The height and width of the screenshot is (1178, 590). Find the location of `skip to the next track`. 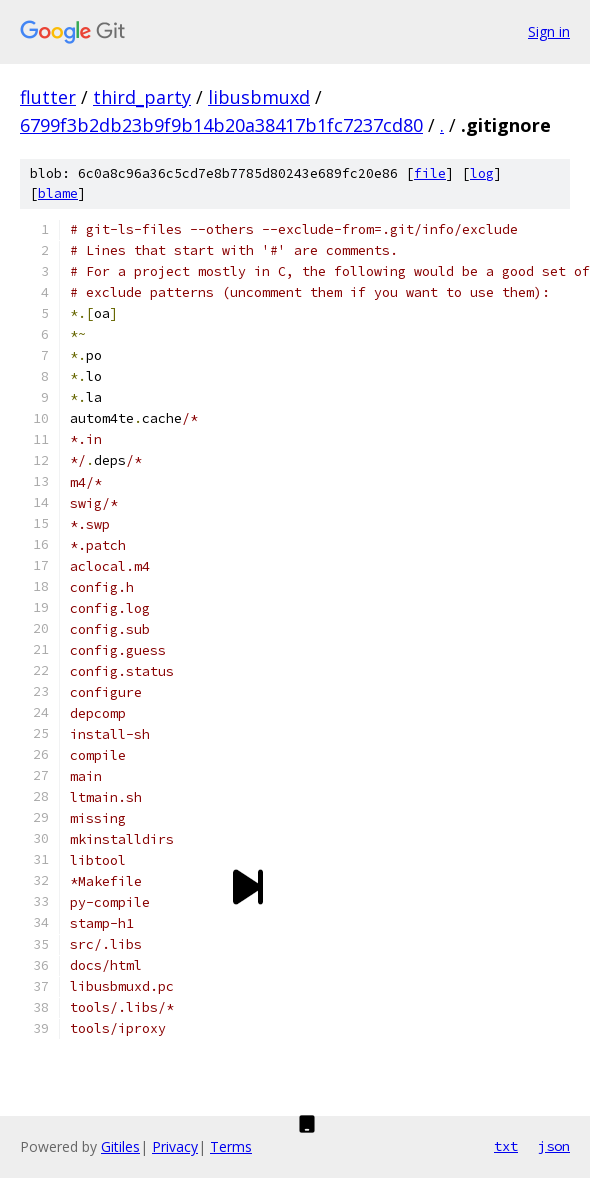

skip to the next track is located at coordinates (248, 887).